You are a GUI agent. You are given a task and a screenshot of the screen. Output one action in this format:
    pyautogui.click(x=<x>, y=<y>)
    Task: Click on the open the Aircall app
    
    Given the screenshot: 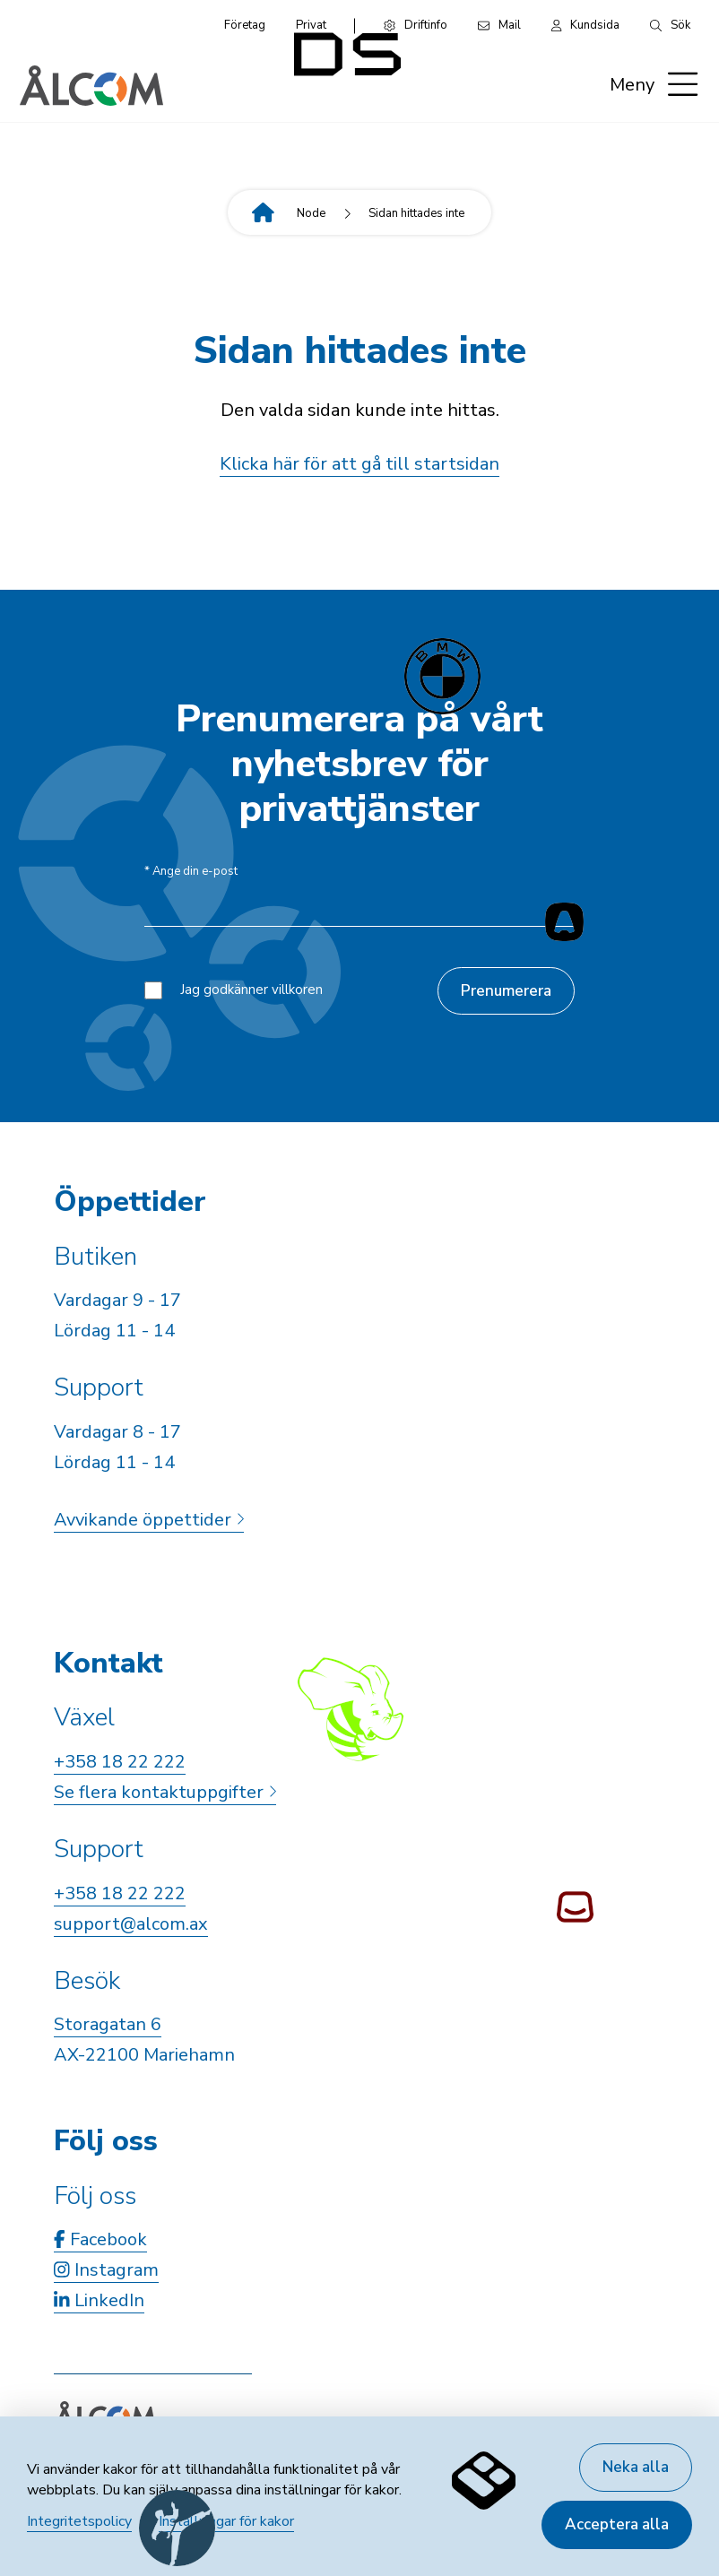 What is the action you would take?
    pyautogui.click(x=564, y=921)
    